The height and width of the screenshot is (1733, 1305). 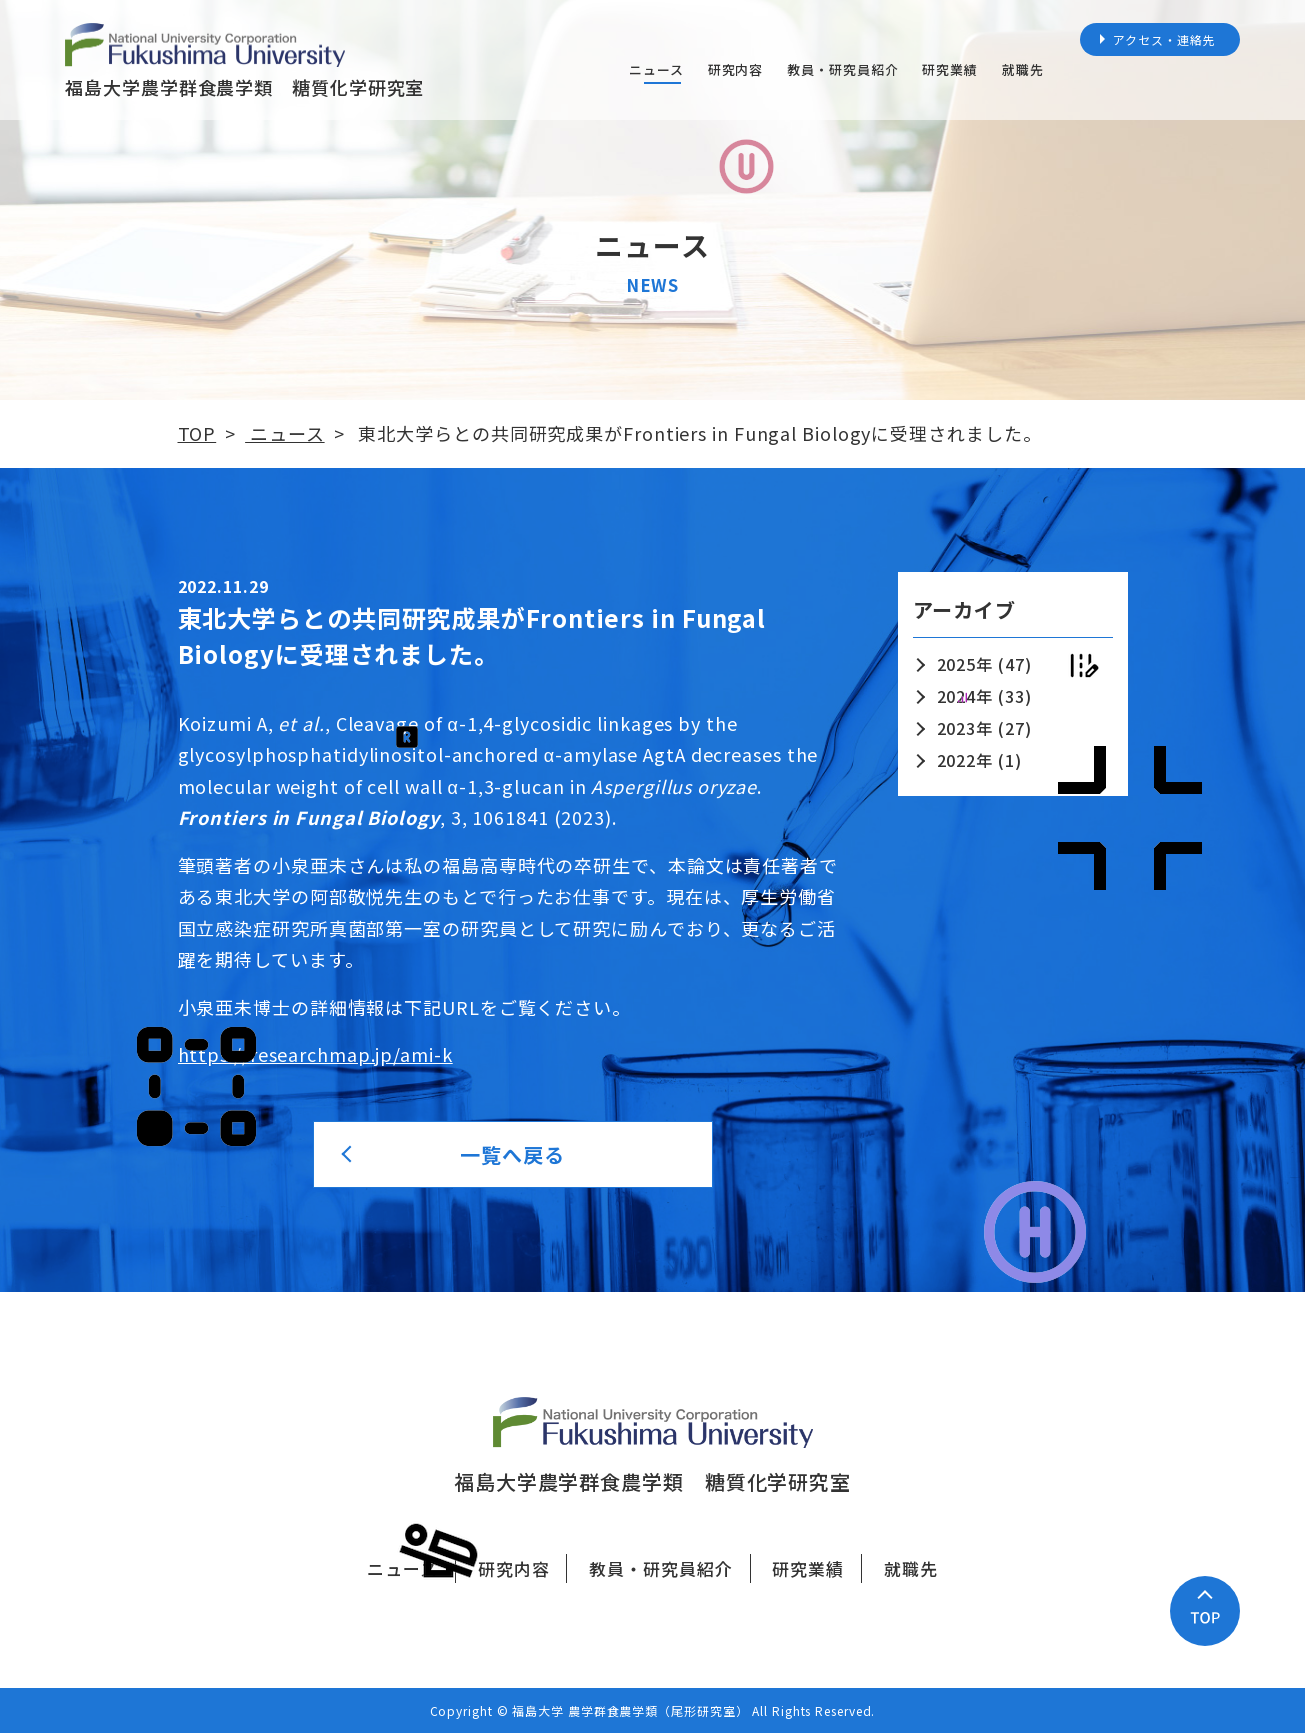 What do you see at coordinates (407, 737) in the screenshot?
I see `indicates a rating or review section` at bounding box center [407, 737].